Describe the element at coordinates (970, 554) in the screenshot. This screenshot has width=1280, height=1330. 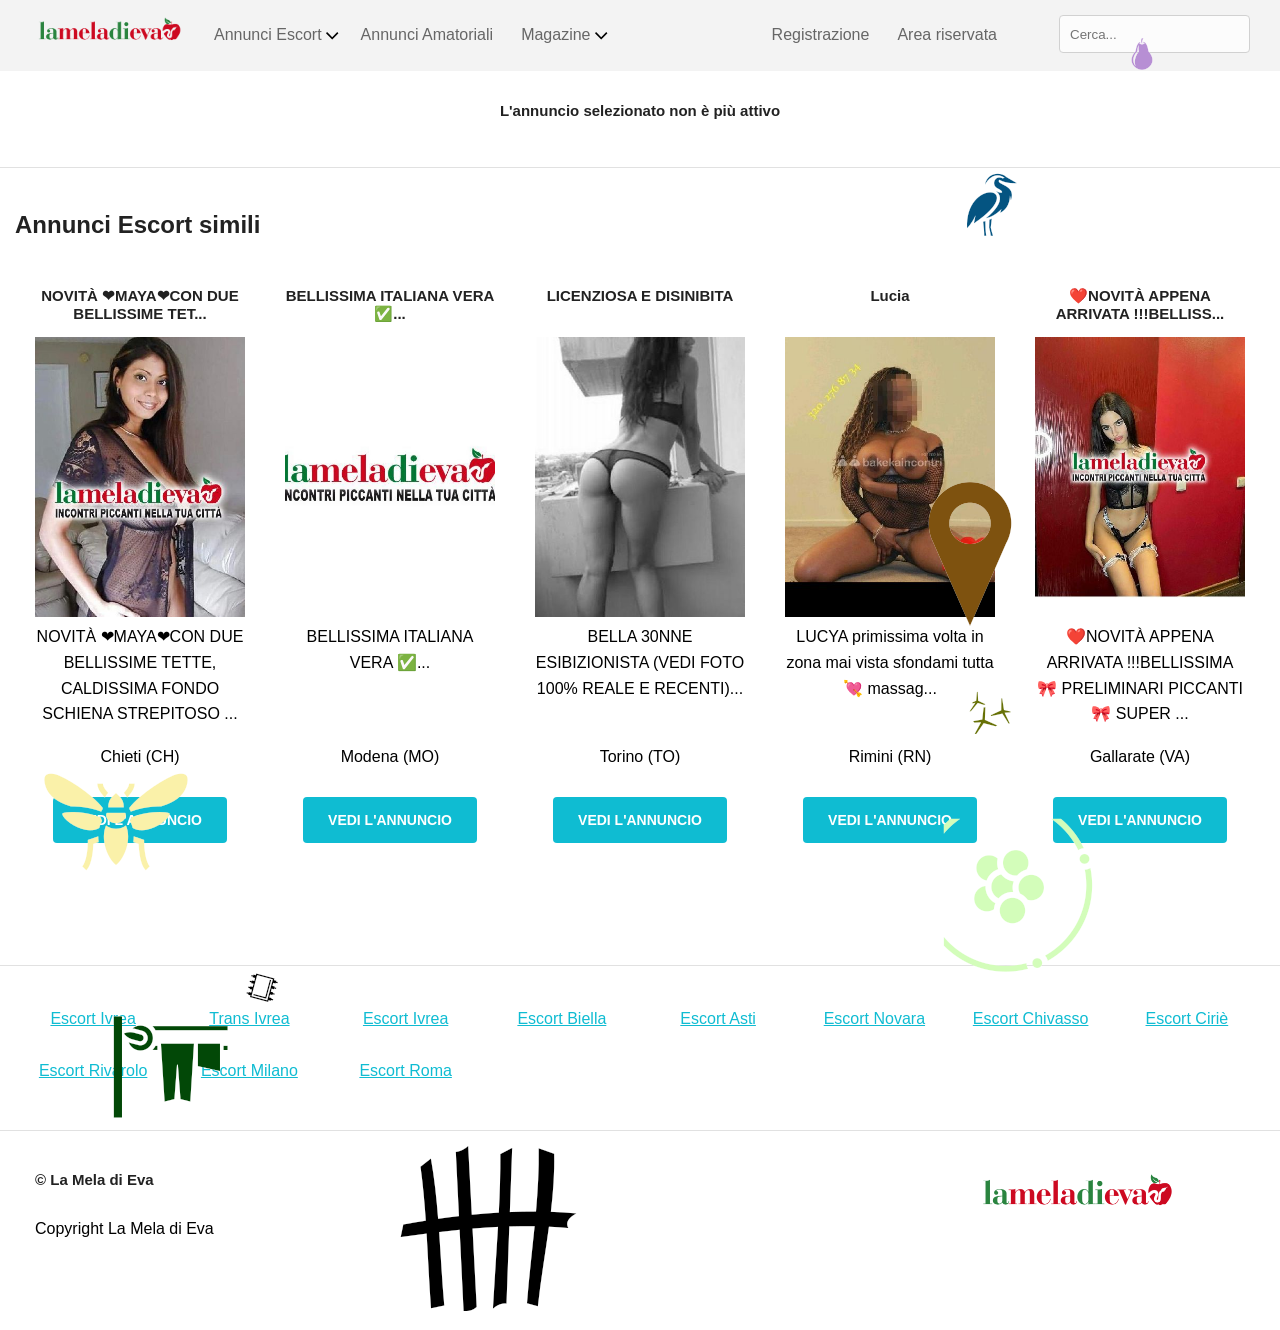
I see `view current location on map` at that location.